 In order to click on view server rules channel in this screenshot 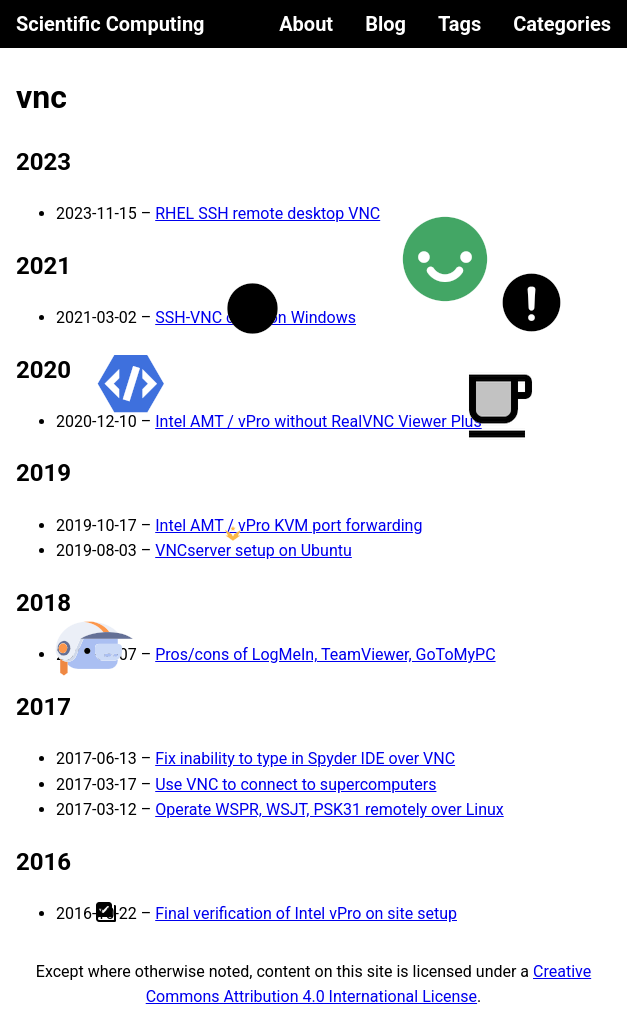, I will do `click(106, 912)`.